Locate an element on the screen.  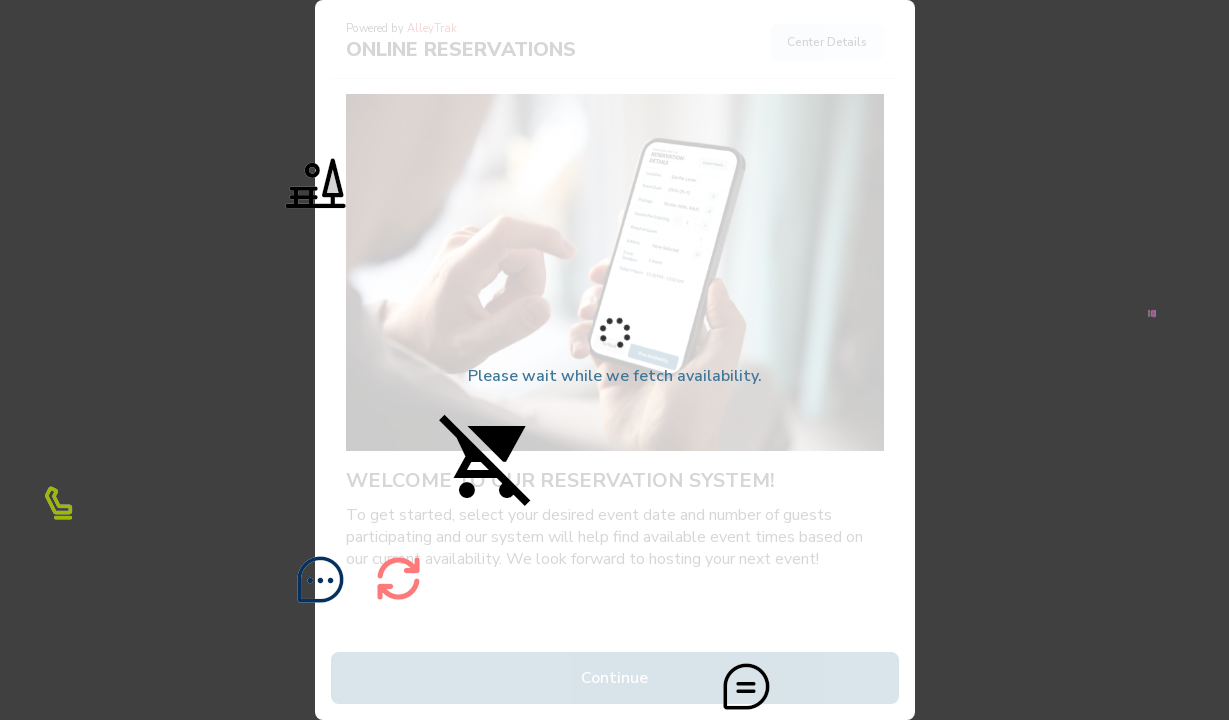
indicates 18 unread notifications or items is located at coordinates (1151, 313).